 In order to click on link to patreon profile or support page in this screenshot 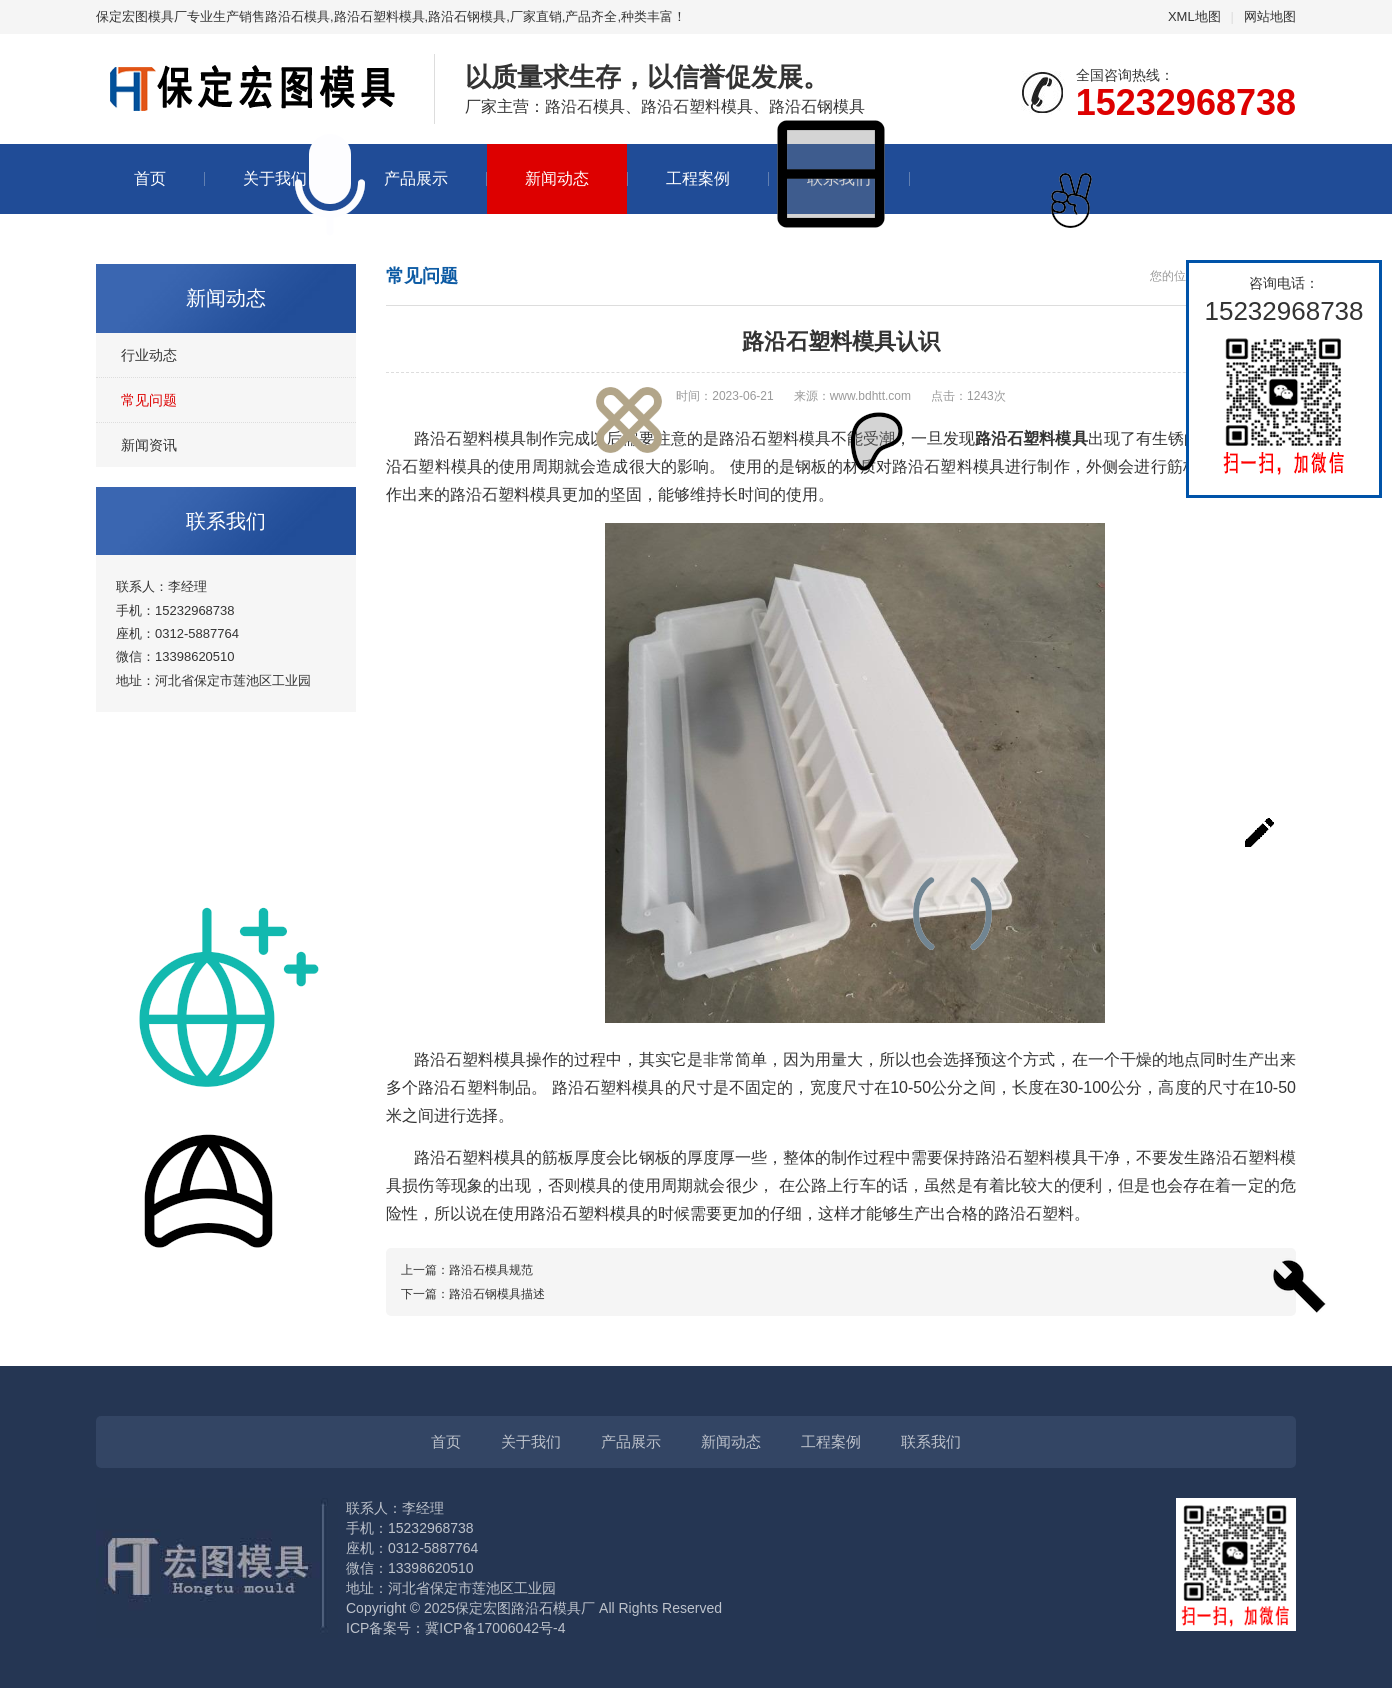, I will do `click(874, 440)`.